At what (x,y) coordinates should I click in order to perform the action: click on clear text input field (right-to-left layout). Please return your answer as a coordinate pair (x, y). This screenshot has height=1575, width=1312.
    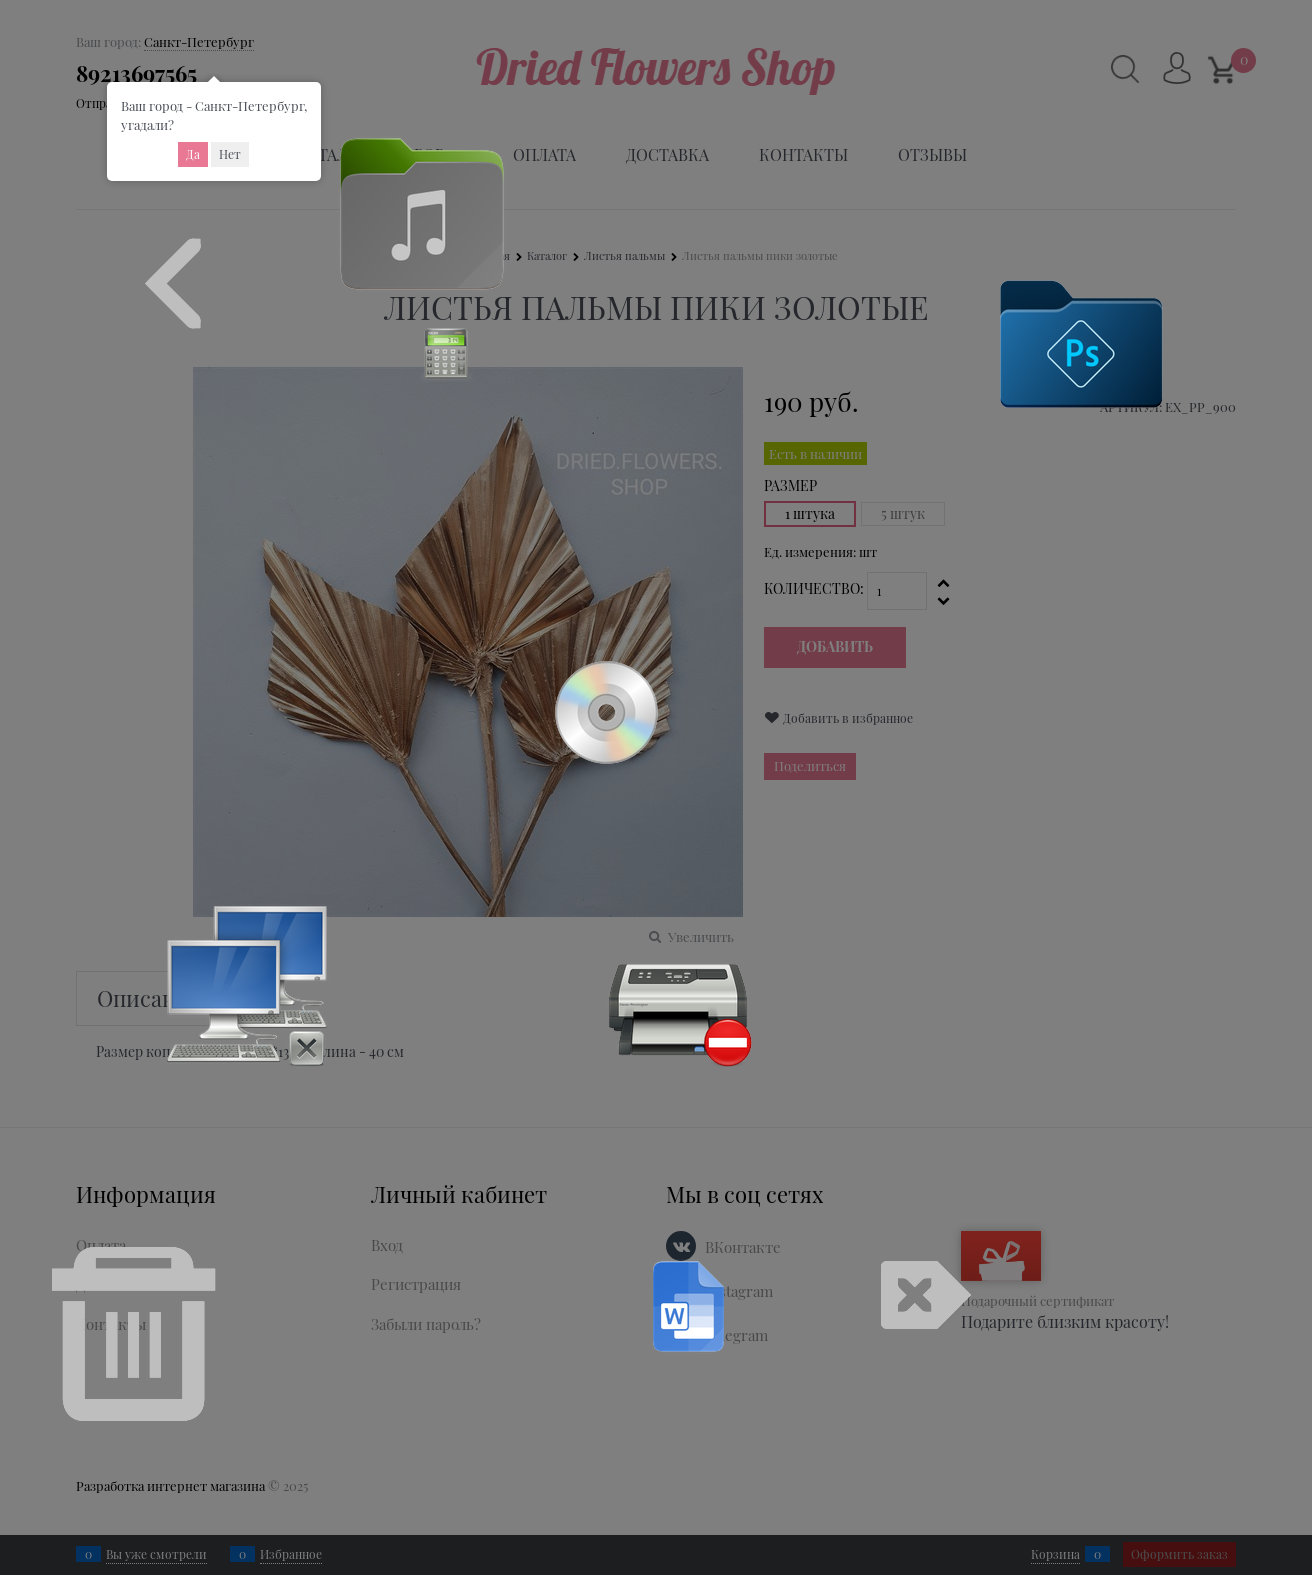
    Looking at the image, I should click on (926, 1295).